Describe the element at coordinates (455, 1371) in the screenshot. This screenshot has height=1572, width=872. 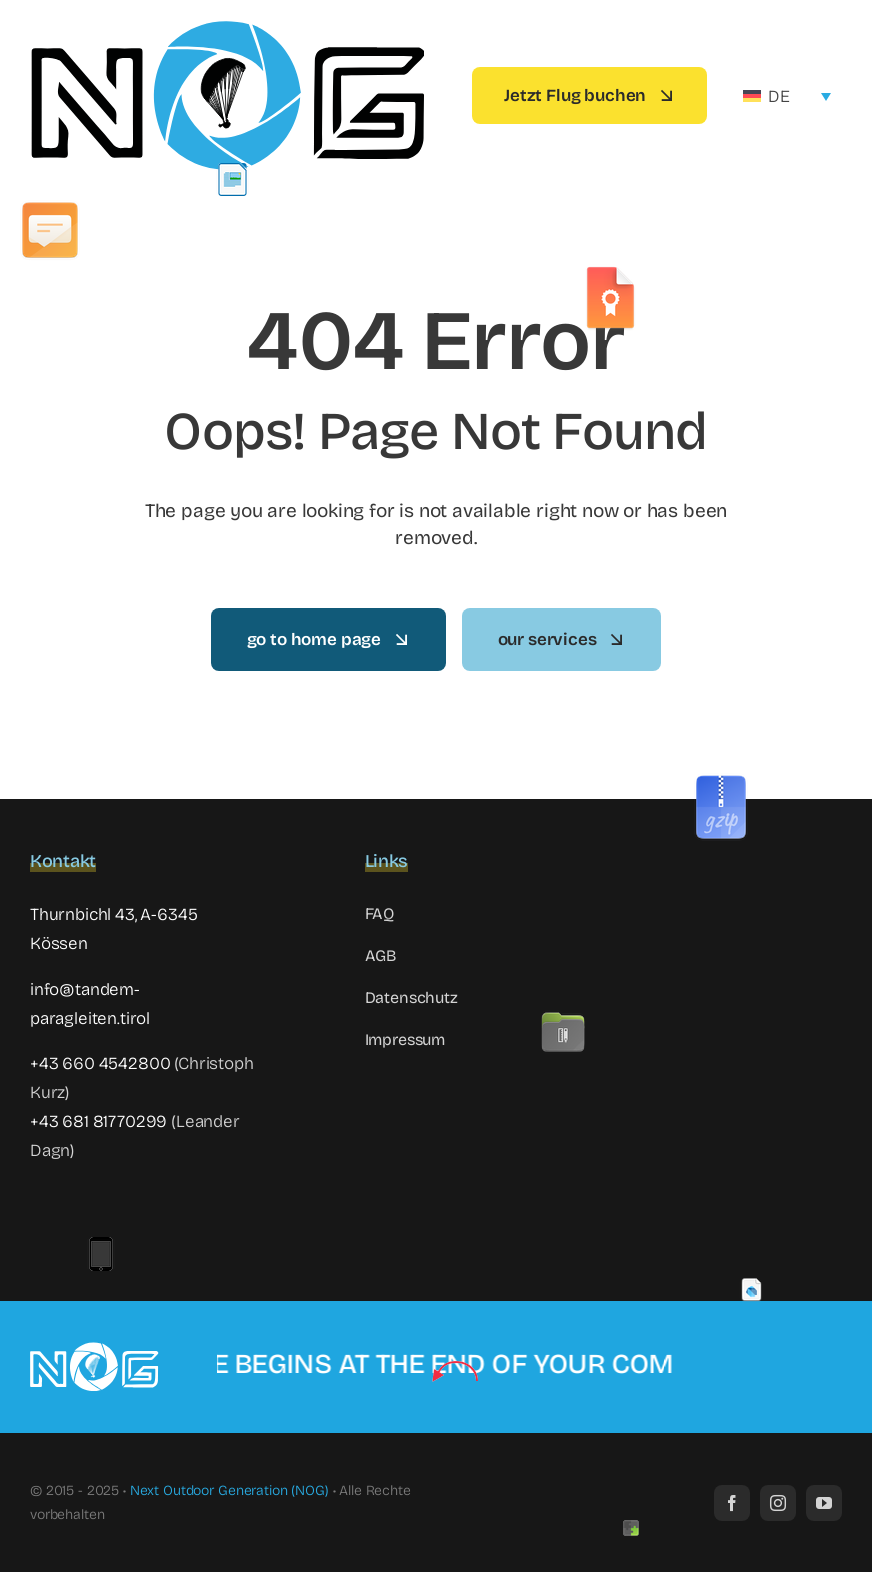
I see `undo the last action` at that location.